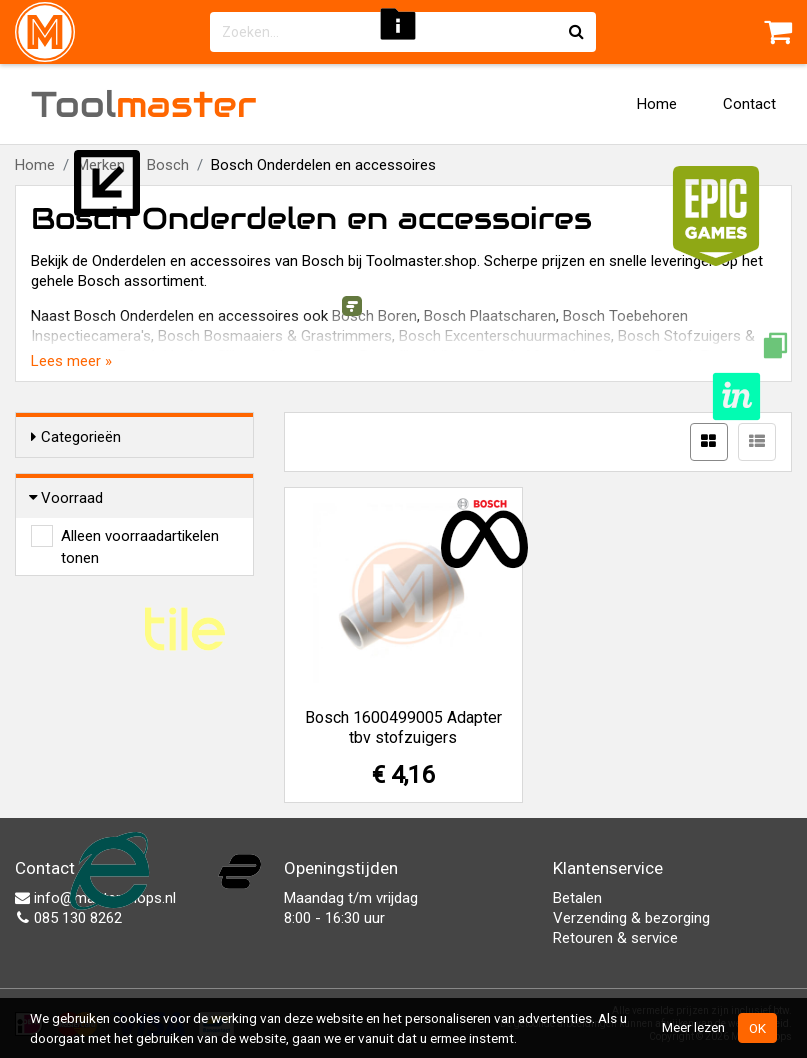 Image resolution: width=807 pixels, height=1058 pixels. I want to click on navigate to previous or lower-level content, so click(107, 183).